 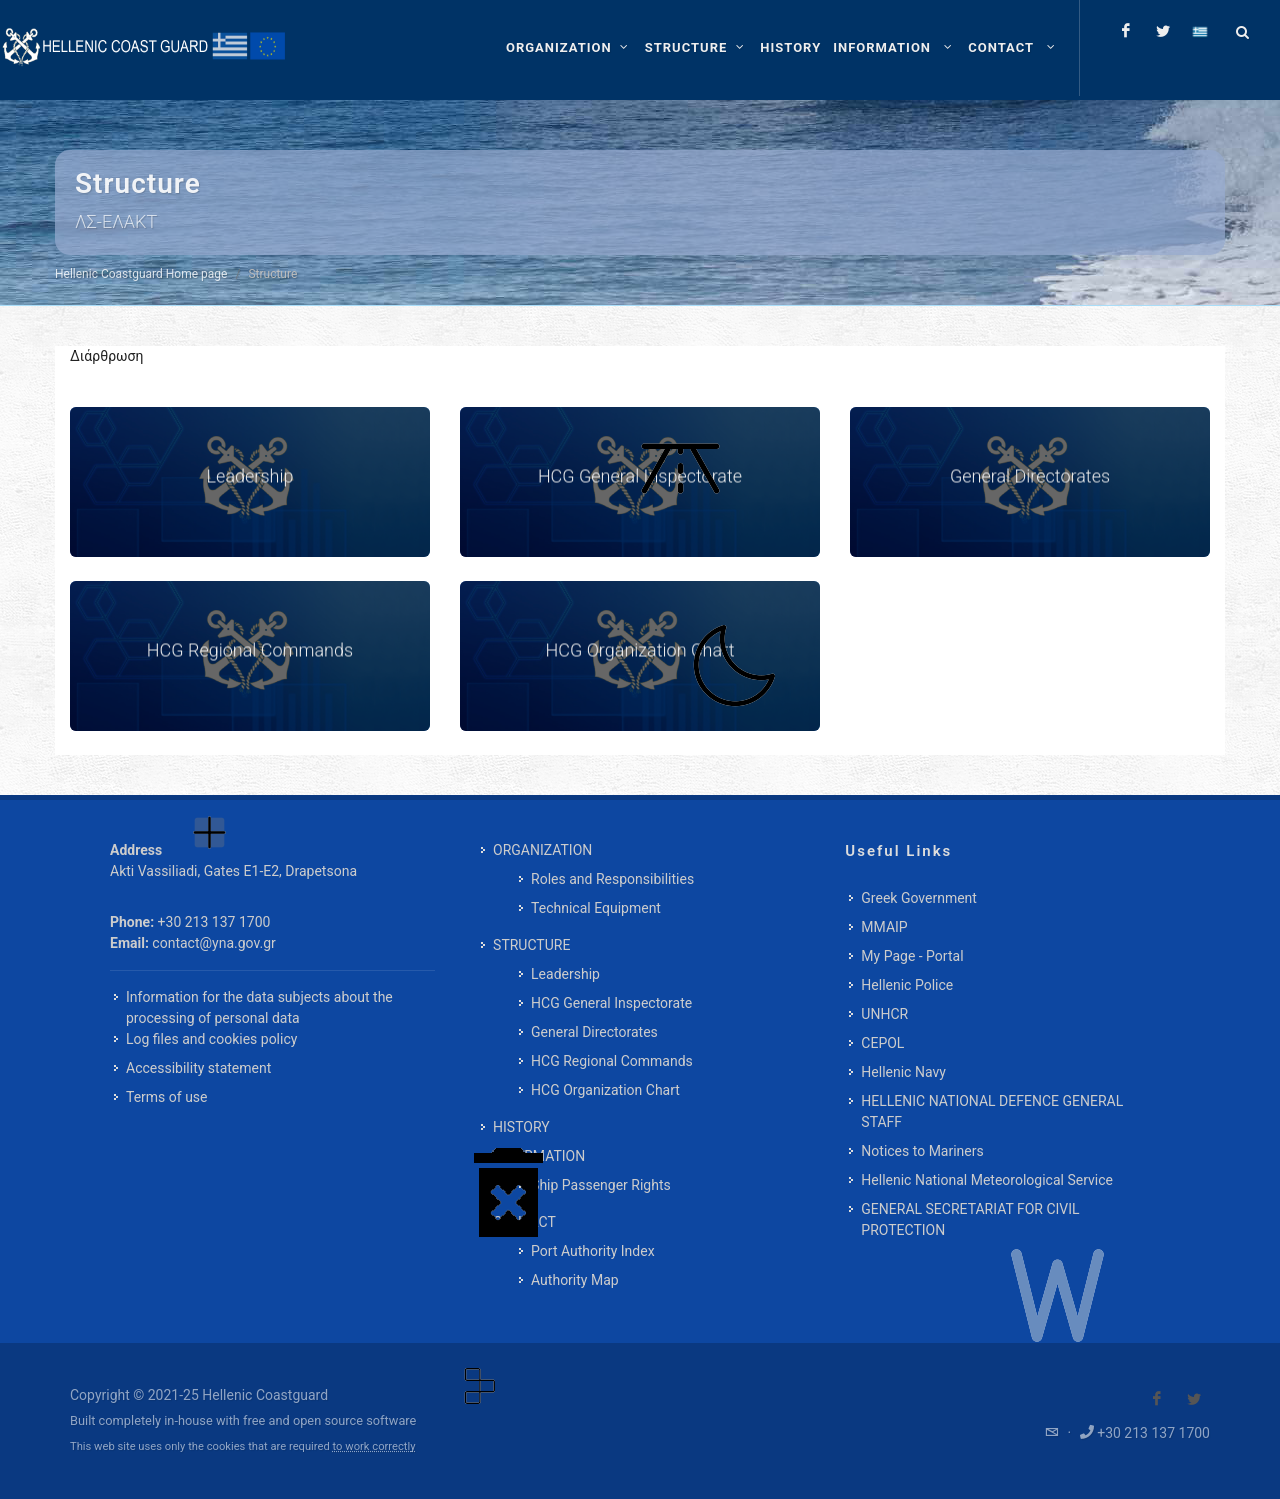 What do you see at coordinates (477, 1386) in the screenshot?
I see `open replit coding environment` at bounding box center [477, 1386].